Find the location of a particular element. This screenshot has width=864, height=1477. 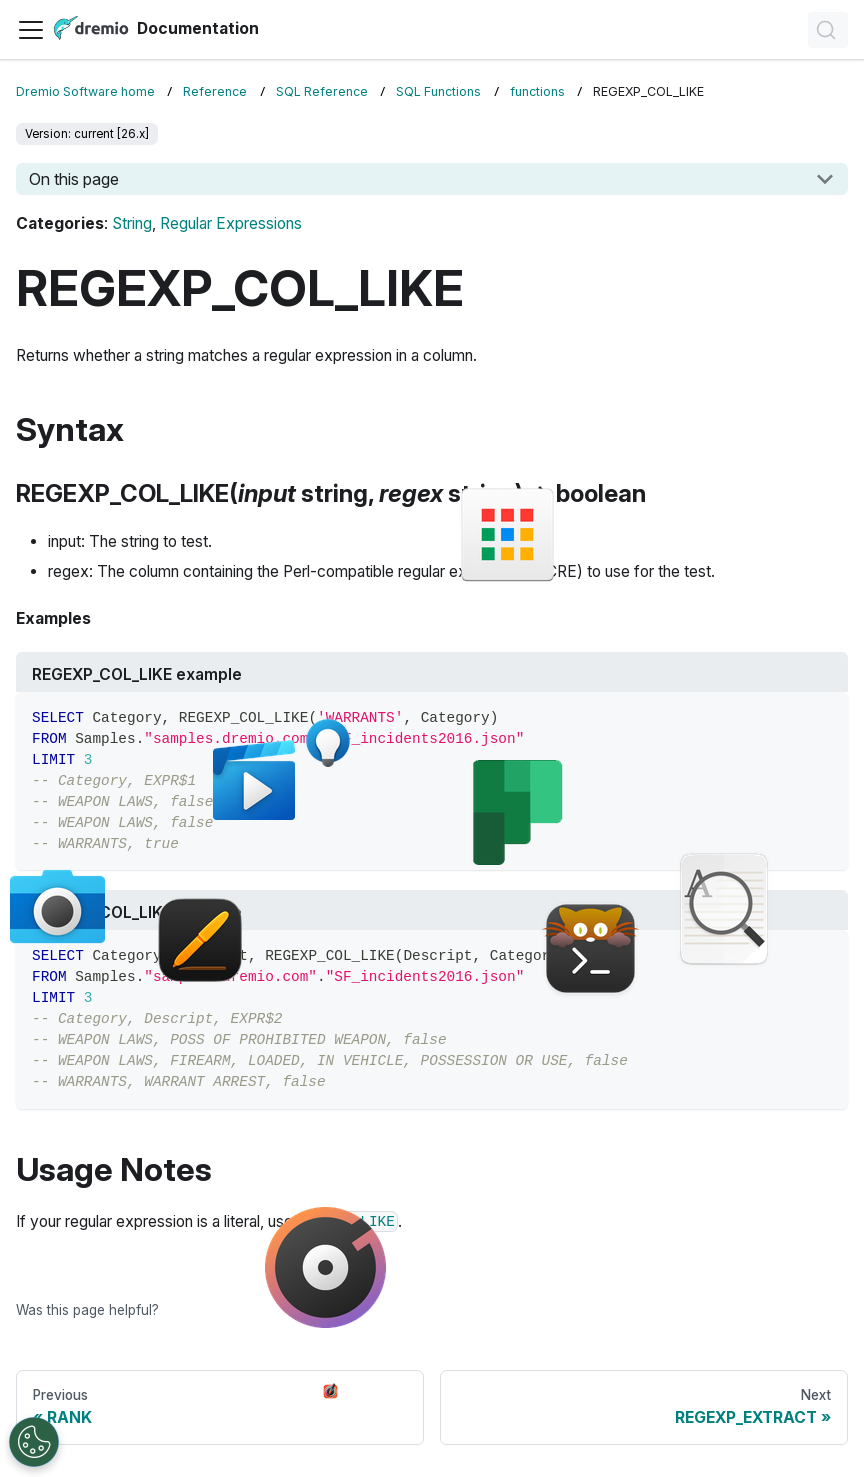

open the movies app is located at coordinates (254, 779).